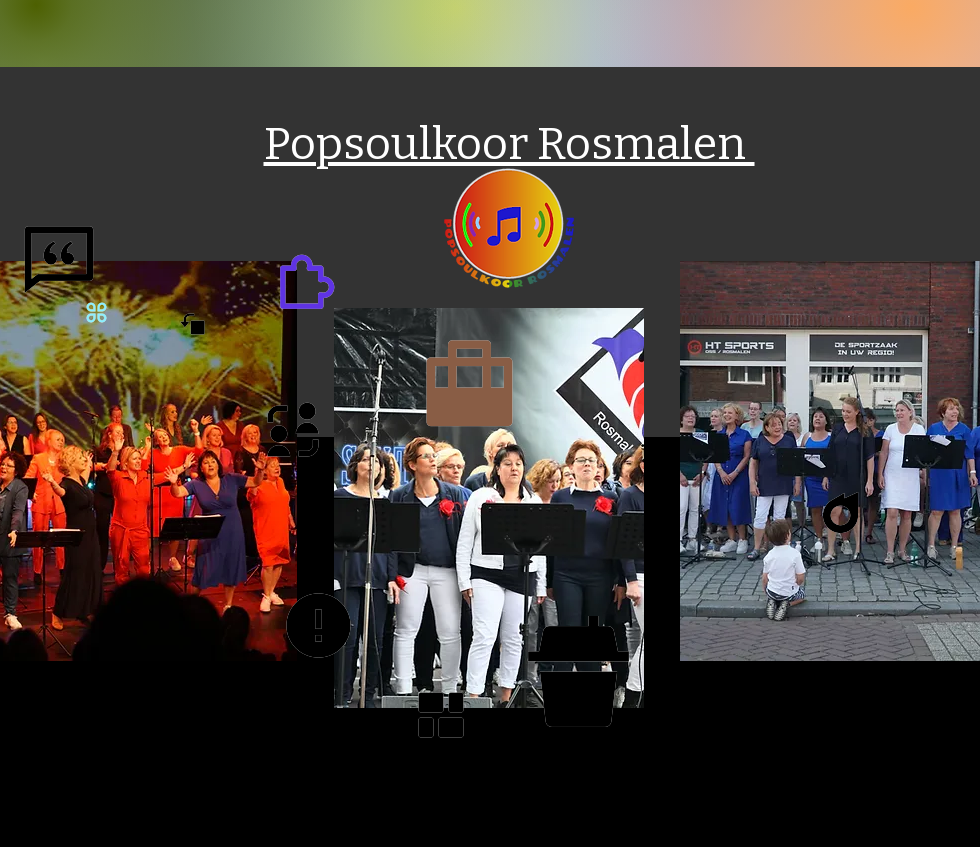 This screenshot has width=980, height=847. Describe the element at coordinates (193, 324) in the screenshot. I see `rotate object counterclockwise` at that location.